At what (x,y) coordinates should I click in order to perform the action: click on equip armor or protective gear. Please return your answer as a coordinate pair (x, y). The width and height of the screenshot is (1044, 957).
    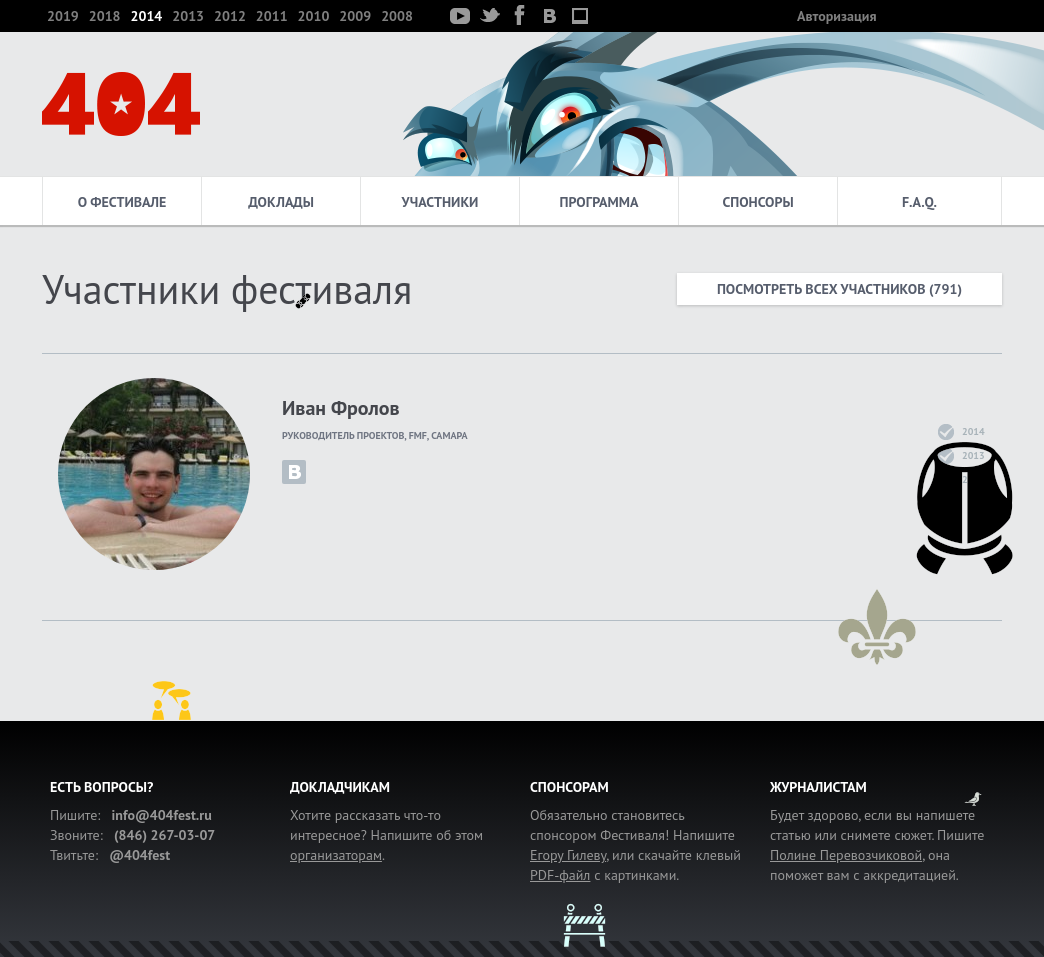
    Looking at the image, I should click on (963, 507).